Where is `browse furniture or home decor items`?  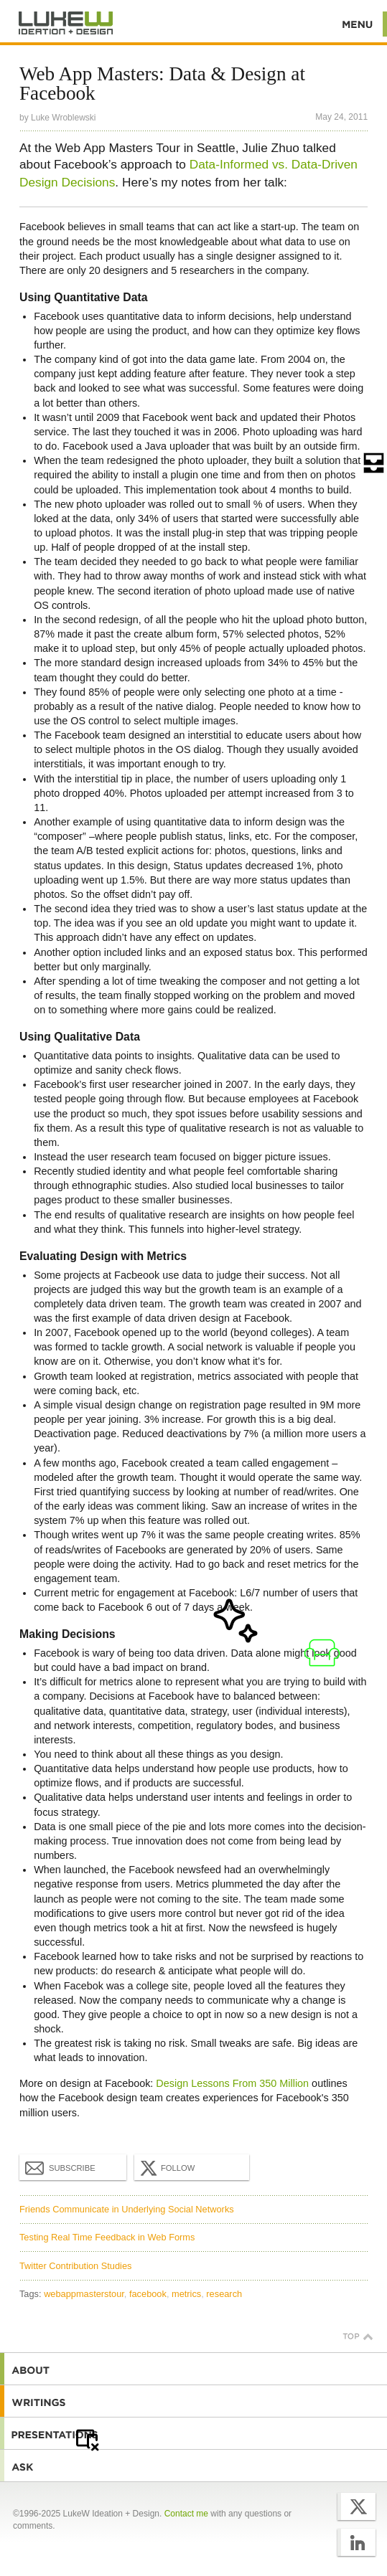 browse furniture or home decor items is located at coordinates (322, 1653).